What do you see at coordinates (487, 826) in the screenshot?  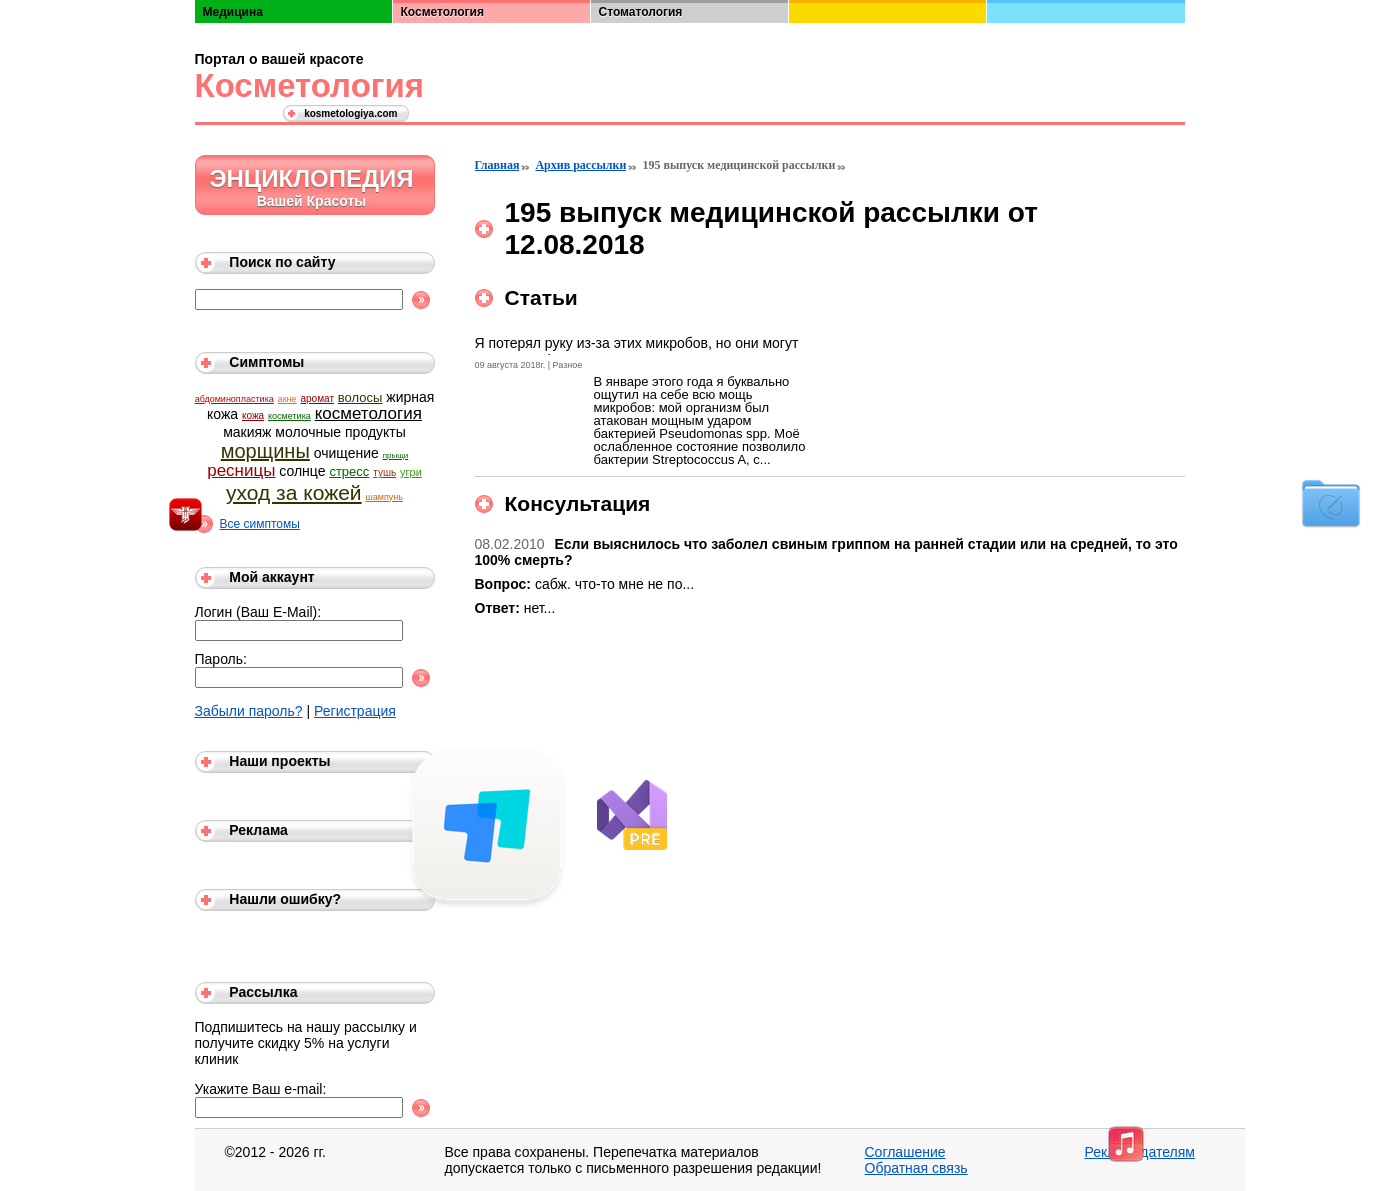 I see `open todesk remote desktop application` at bounding box center [487, 826].